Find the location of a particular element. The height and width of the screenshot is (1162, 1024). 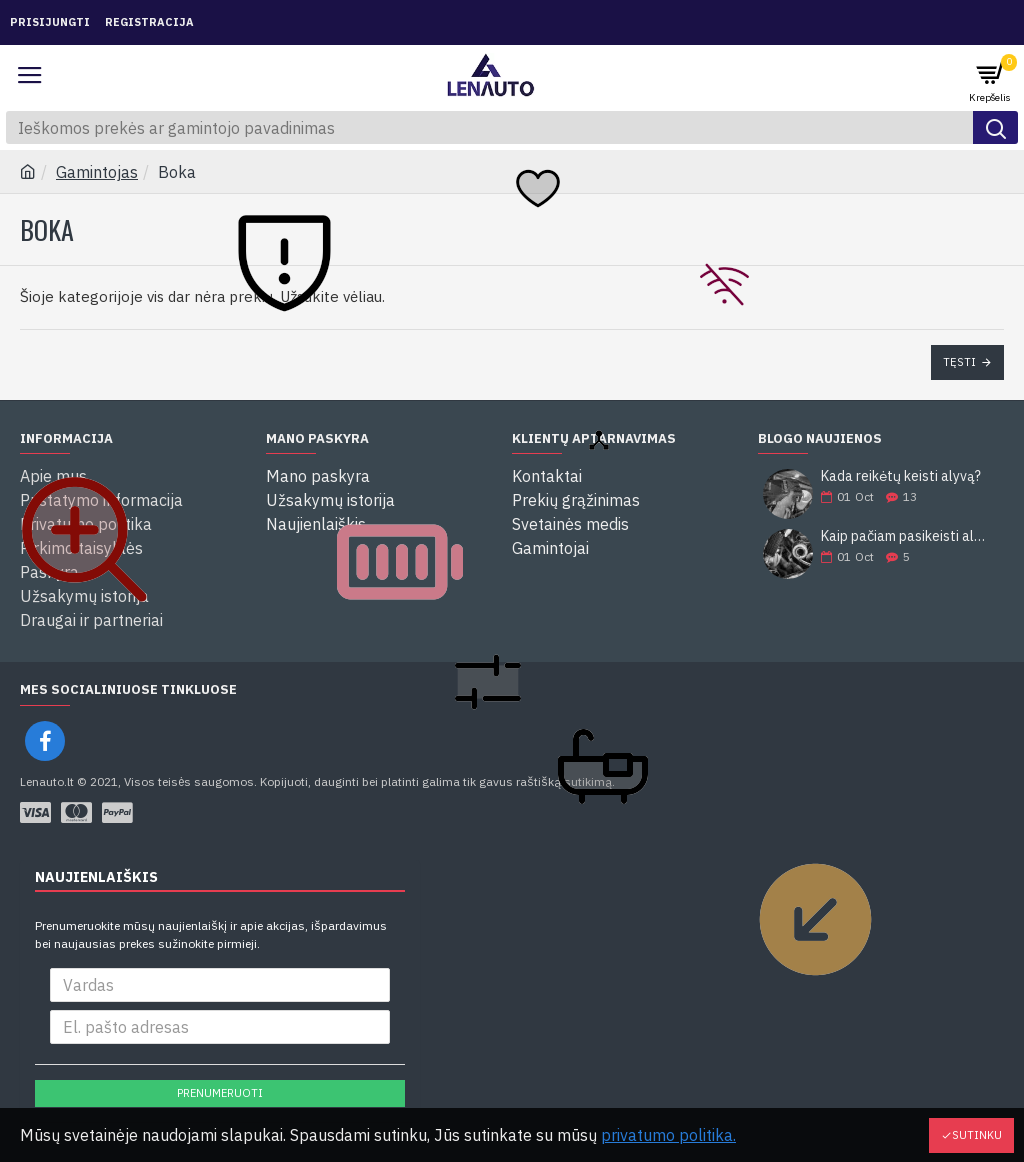

indicates battery is fully charged is located at coordinates (400, 562).